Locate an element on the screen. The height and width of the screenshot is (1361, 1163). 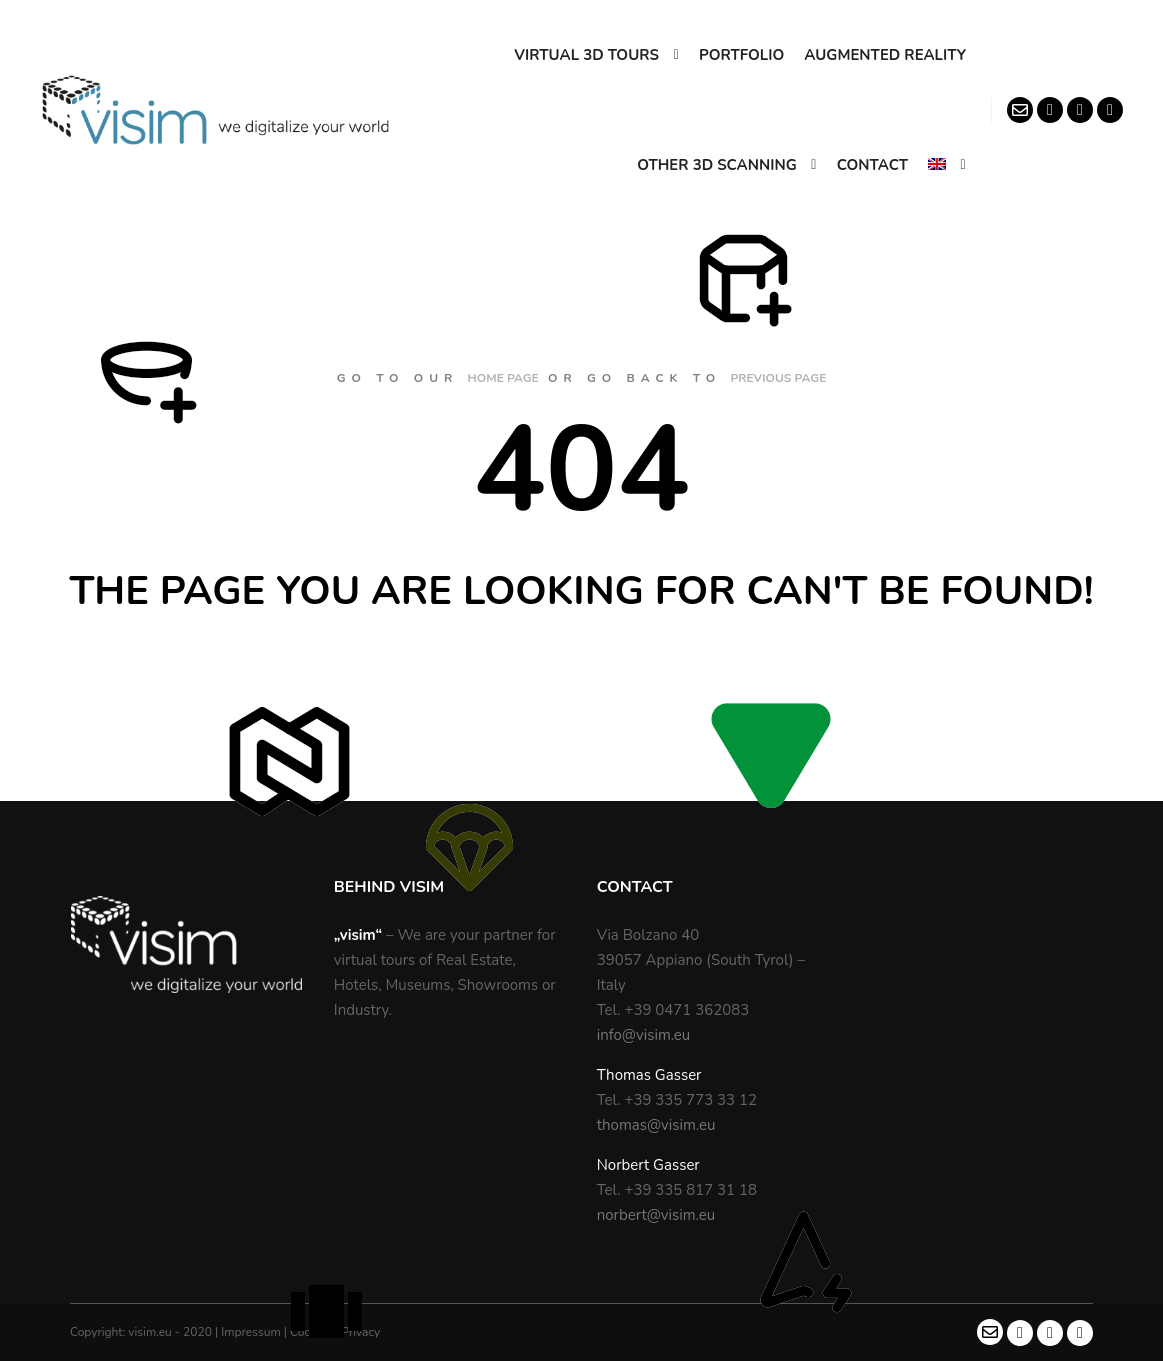
quick navigation or fast route option is located at coordinates (803, 1259).